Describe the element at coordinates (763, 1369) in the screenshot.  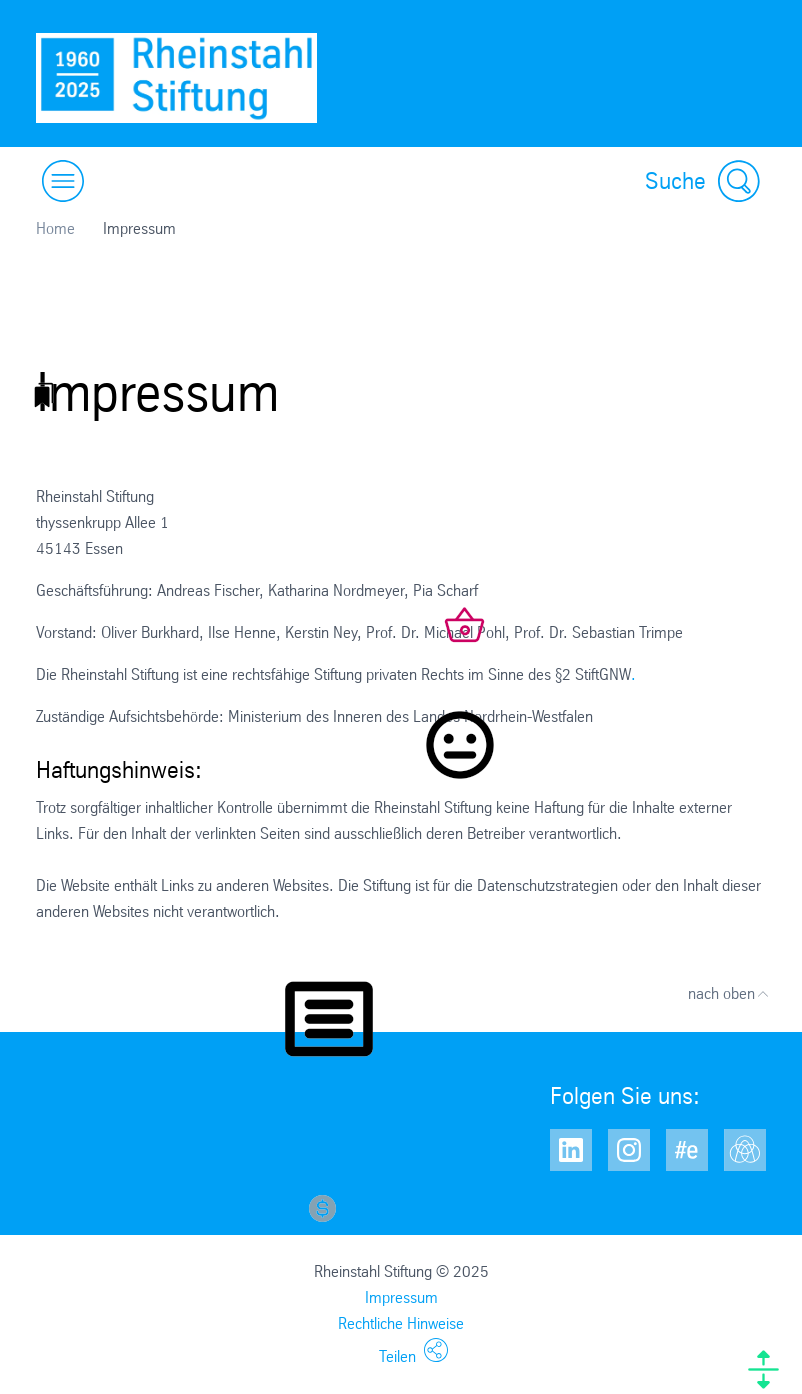
I see `expand content vertically` at that location.